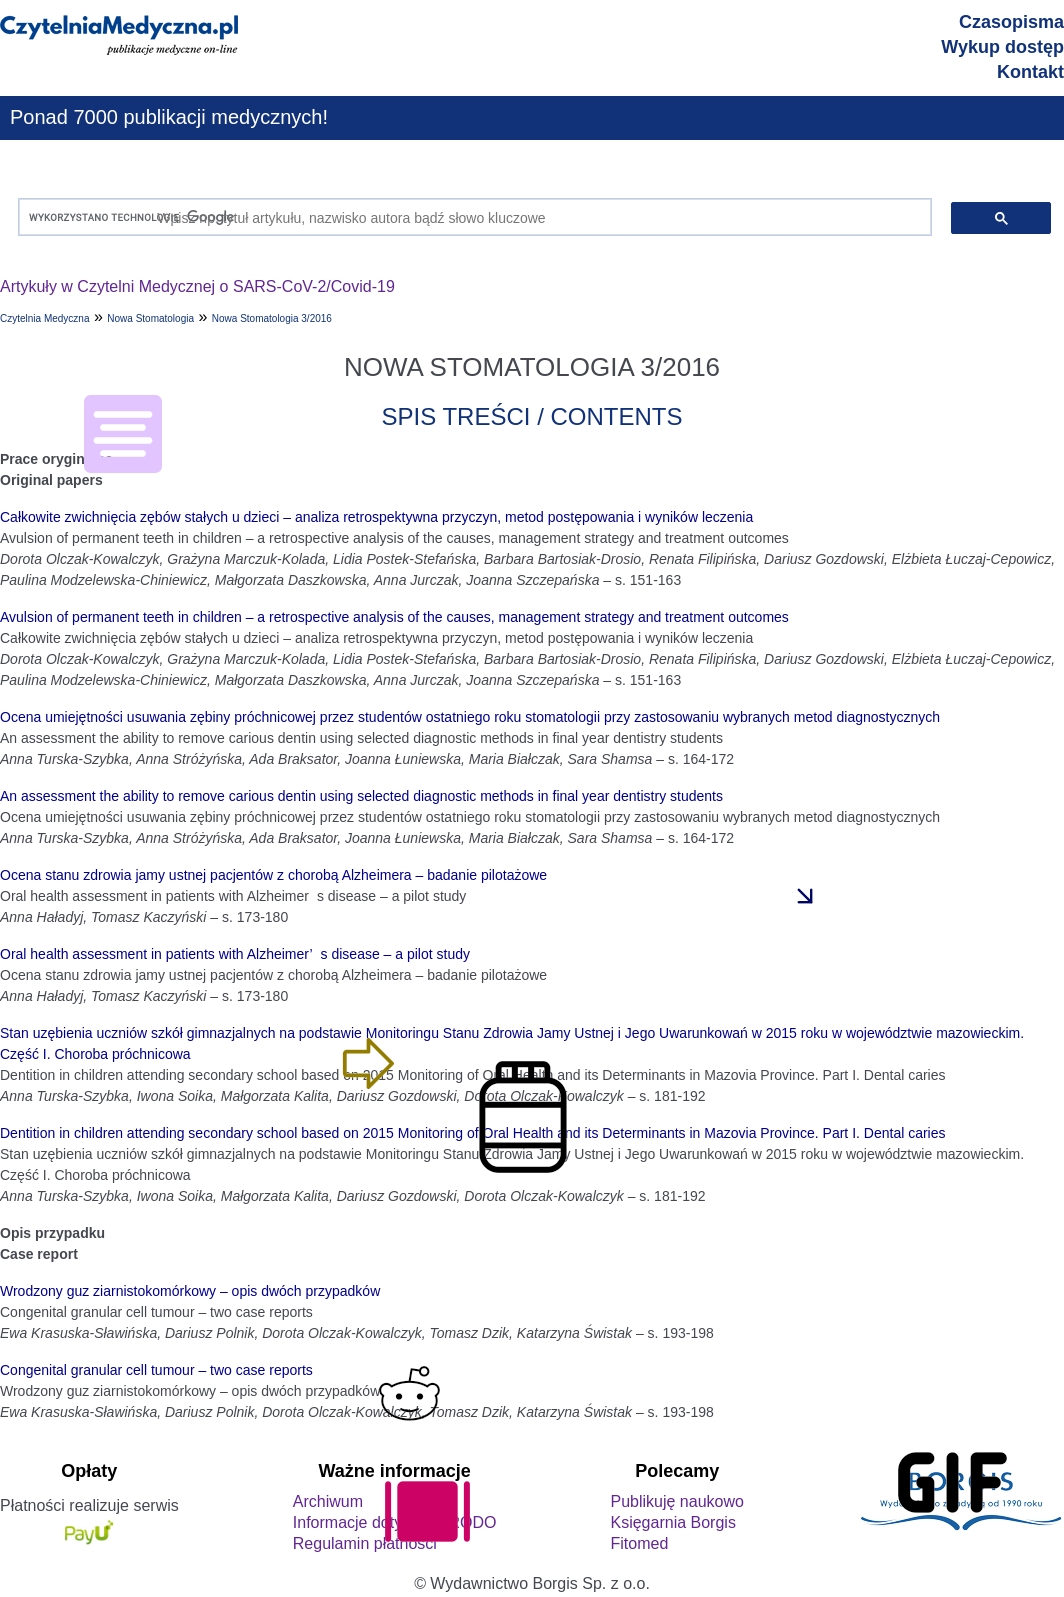 The image size is (1064, 1597). I want to click on navigate to the next item diagonally, so click(805, 896).